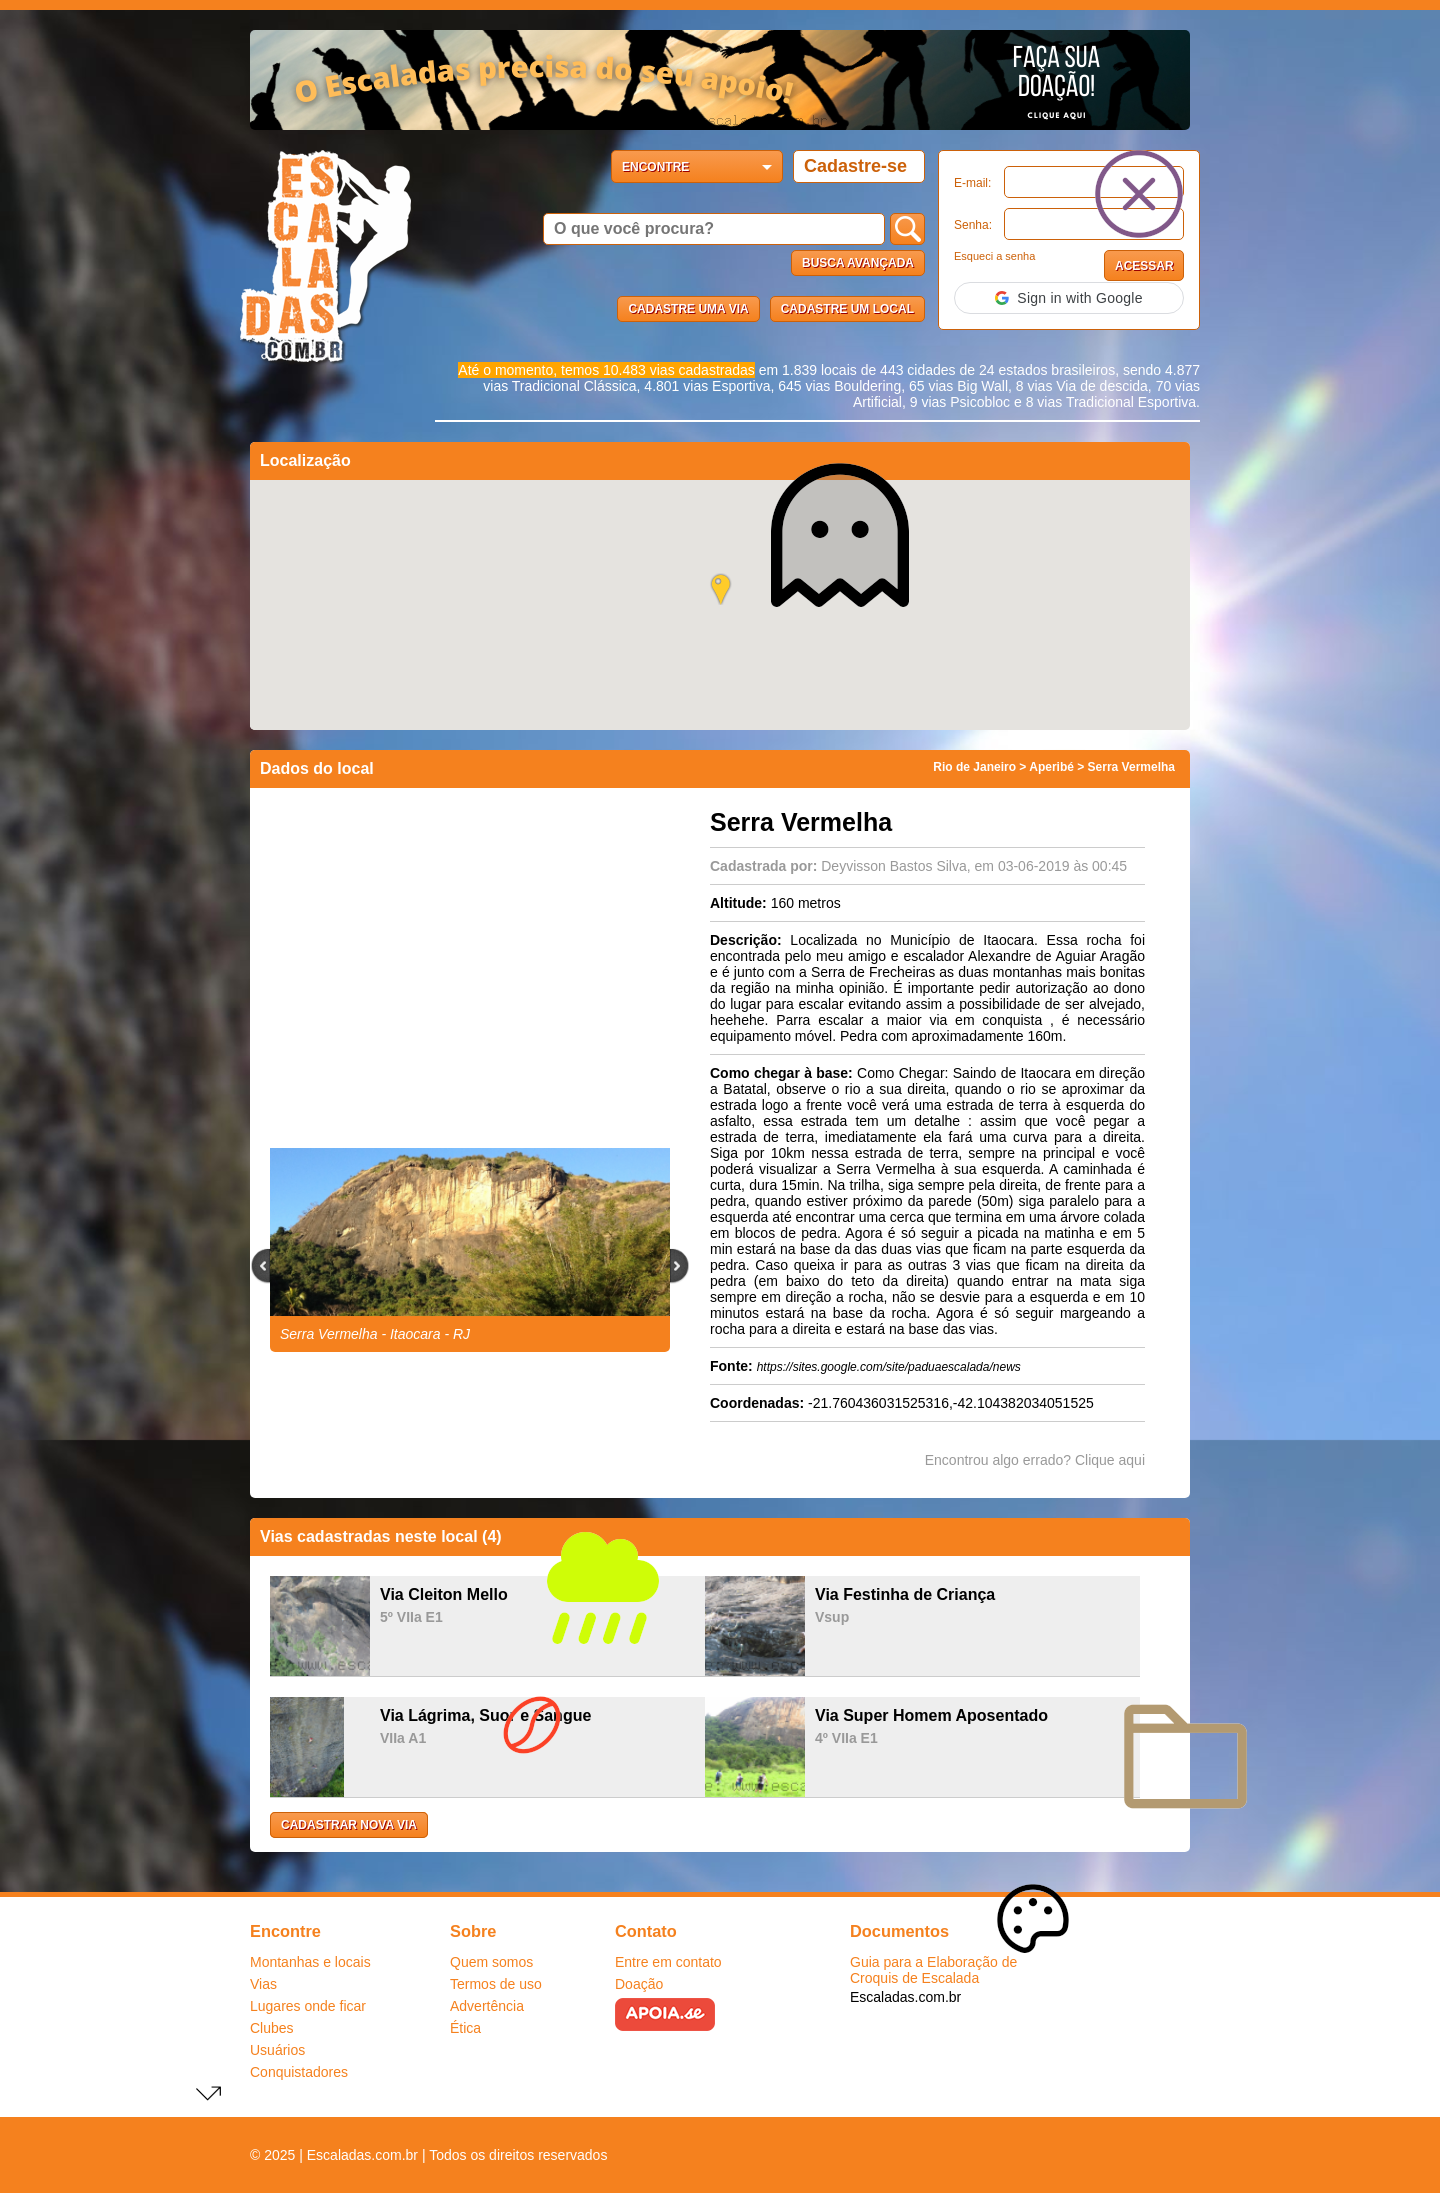 This screenshot has width=1440, height=2193. What do you see at coordinates (1033, 1920) in the screenshot?
I see `access color or theme customization options` at bounding box center [1033, 1920].